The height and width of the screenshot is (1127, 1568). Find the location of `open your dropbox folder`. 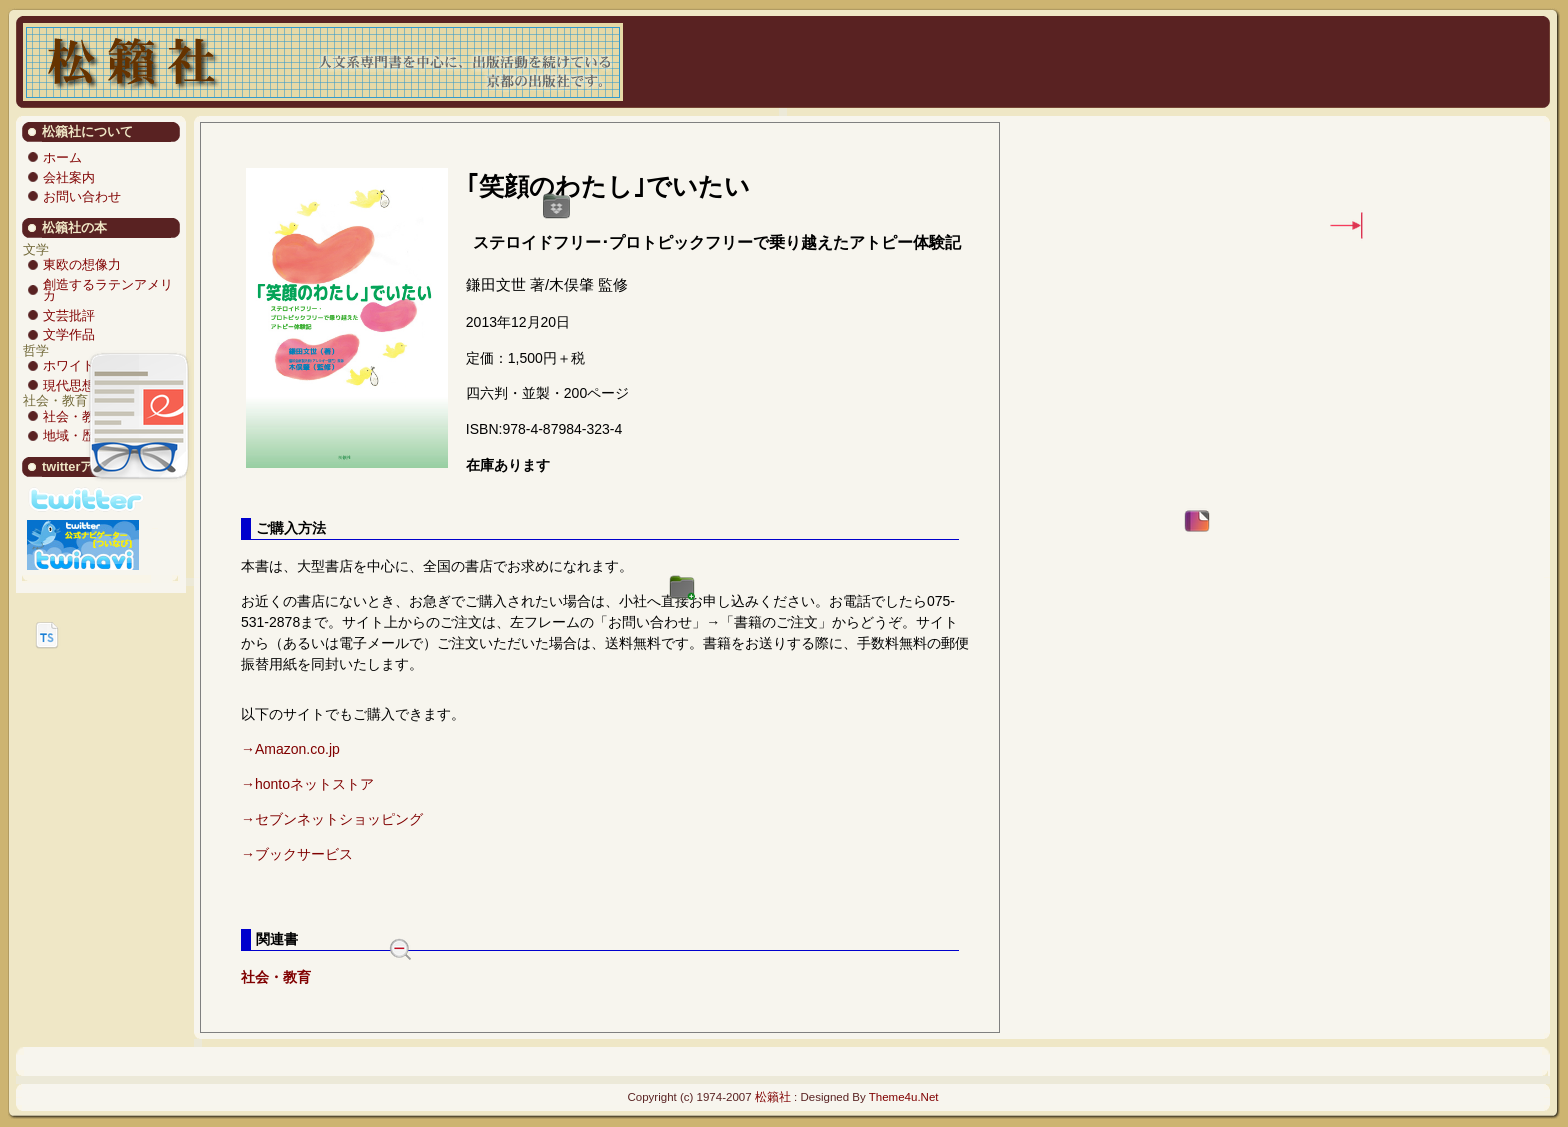

open your dropbox folder is located at coordinates (556, 205).